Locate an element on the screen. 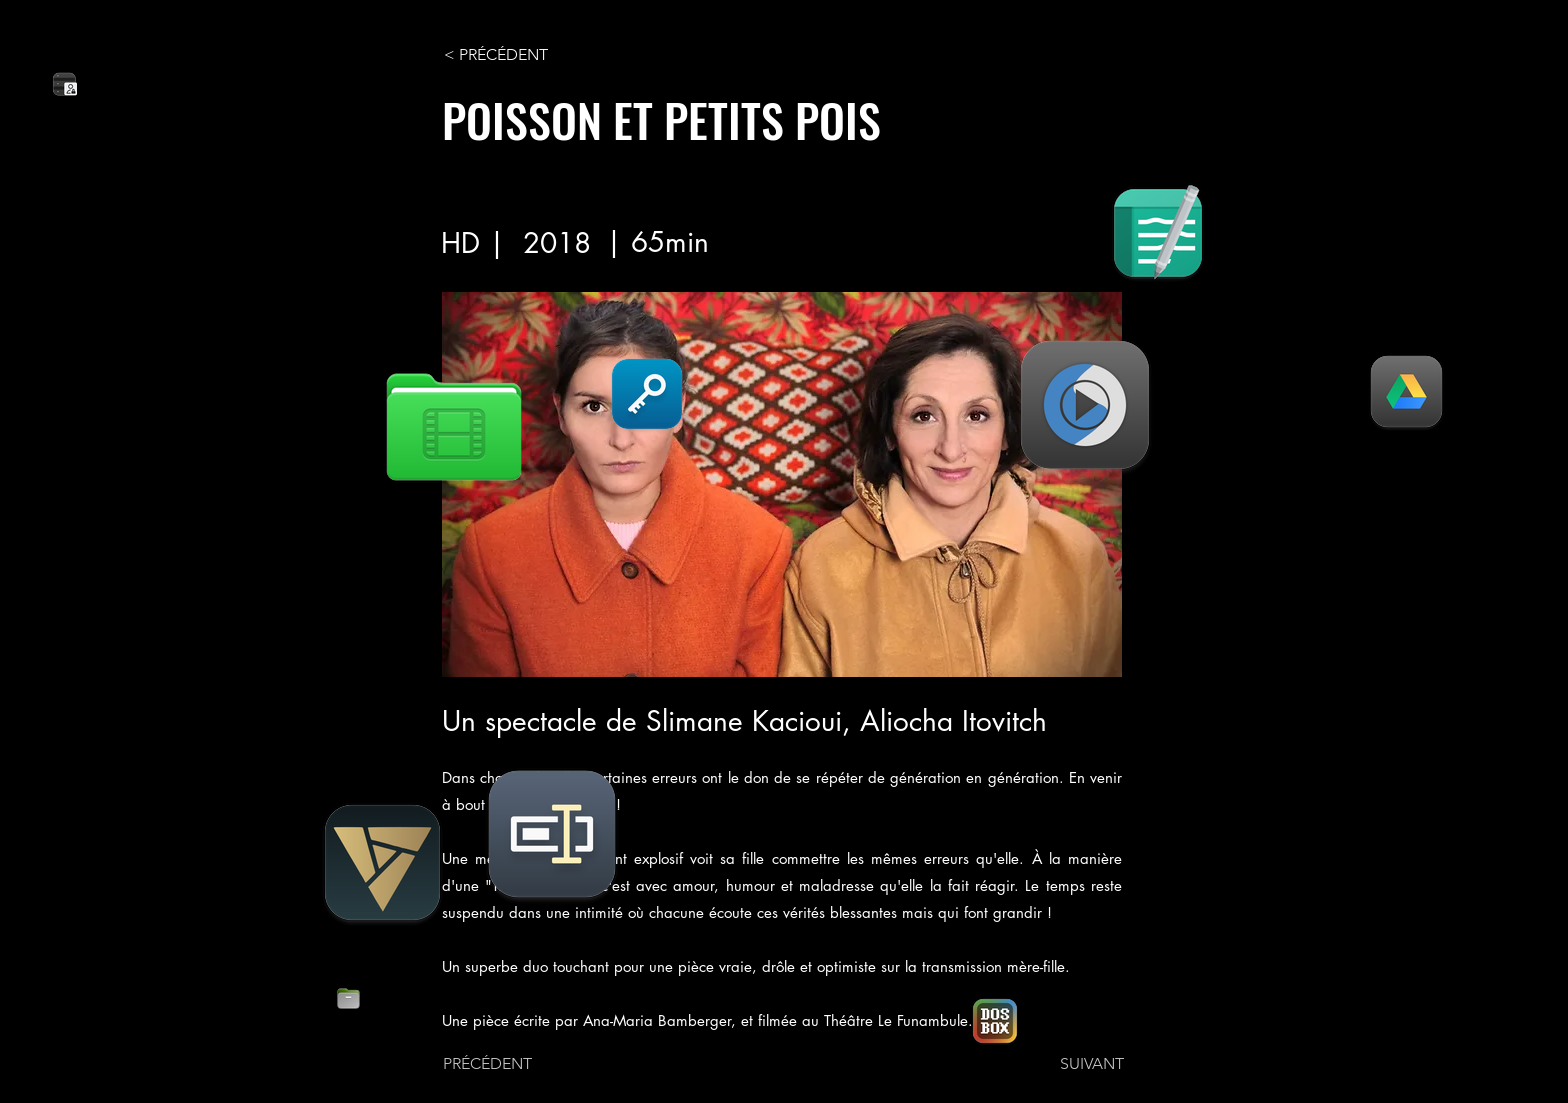 This screenshot has height=1103, width=1568. open bulky app for batch file renaming is located at coordinates (552, 834).